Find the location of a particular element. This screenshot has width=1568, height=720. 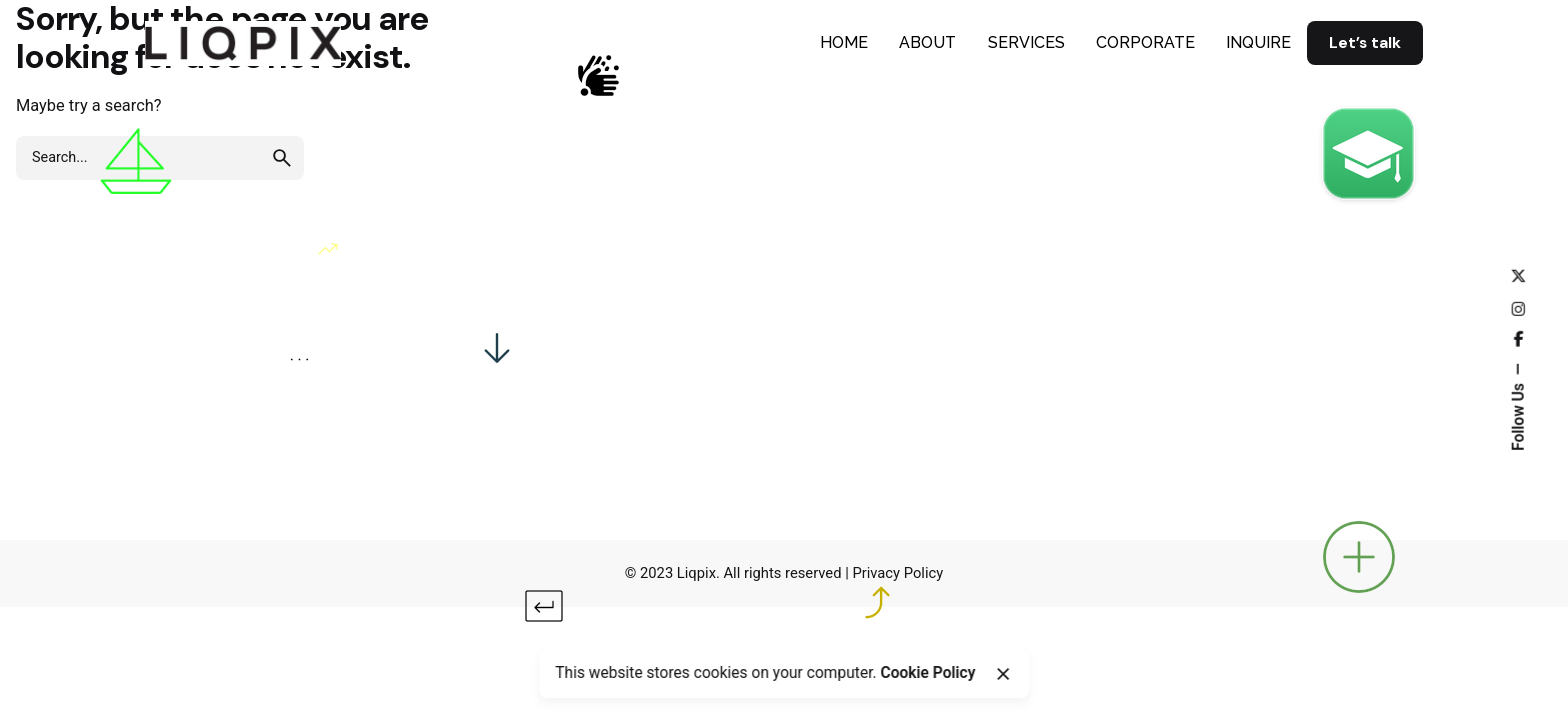

wash your hands reminder is located at coordinates (598, 75).